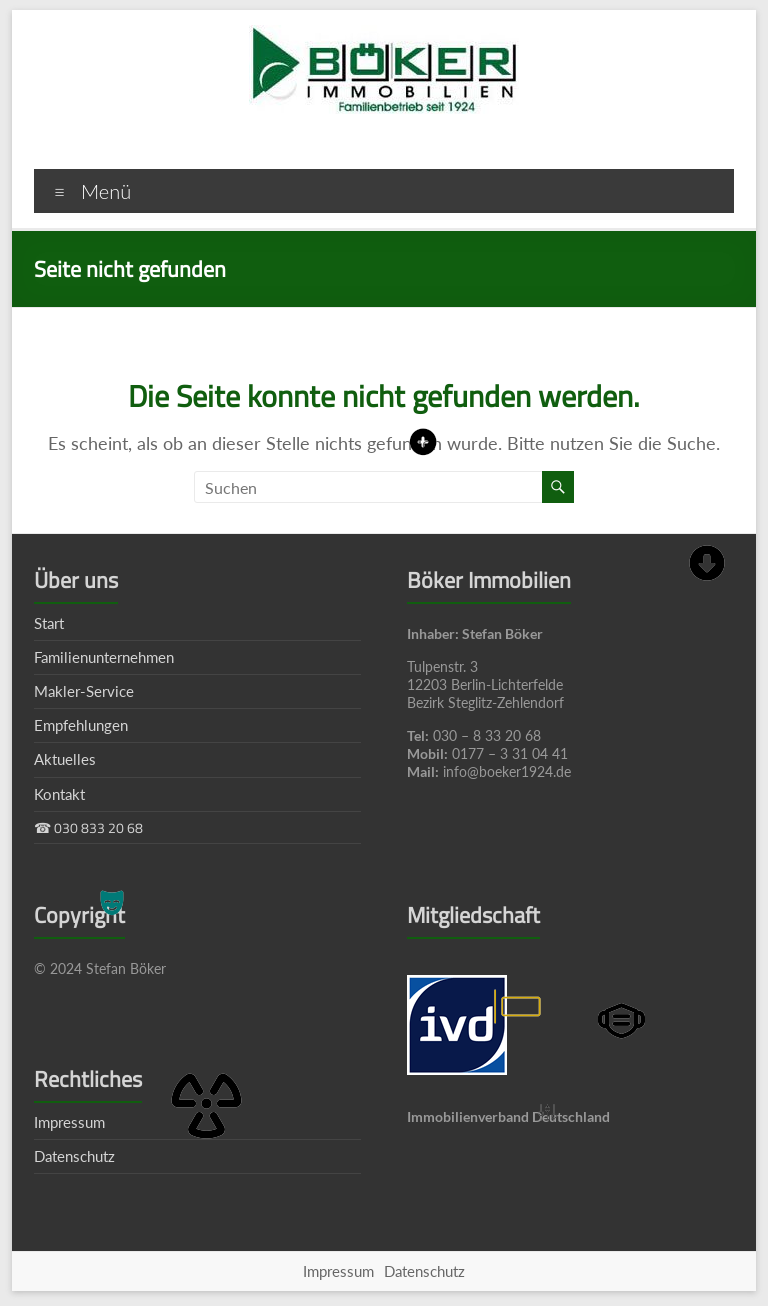 The width and height of the screenshot is (768, 1306). I want to click on align content to the left, so click(516, 1006).